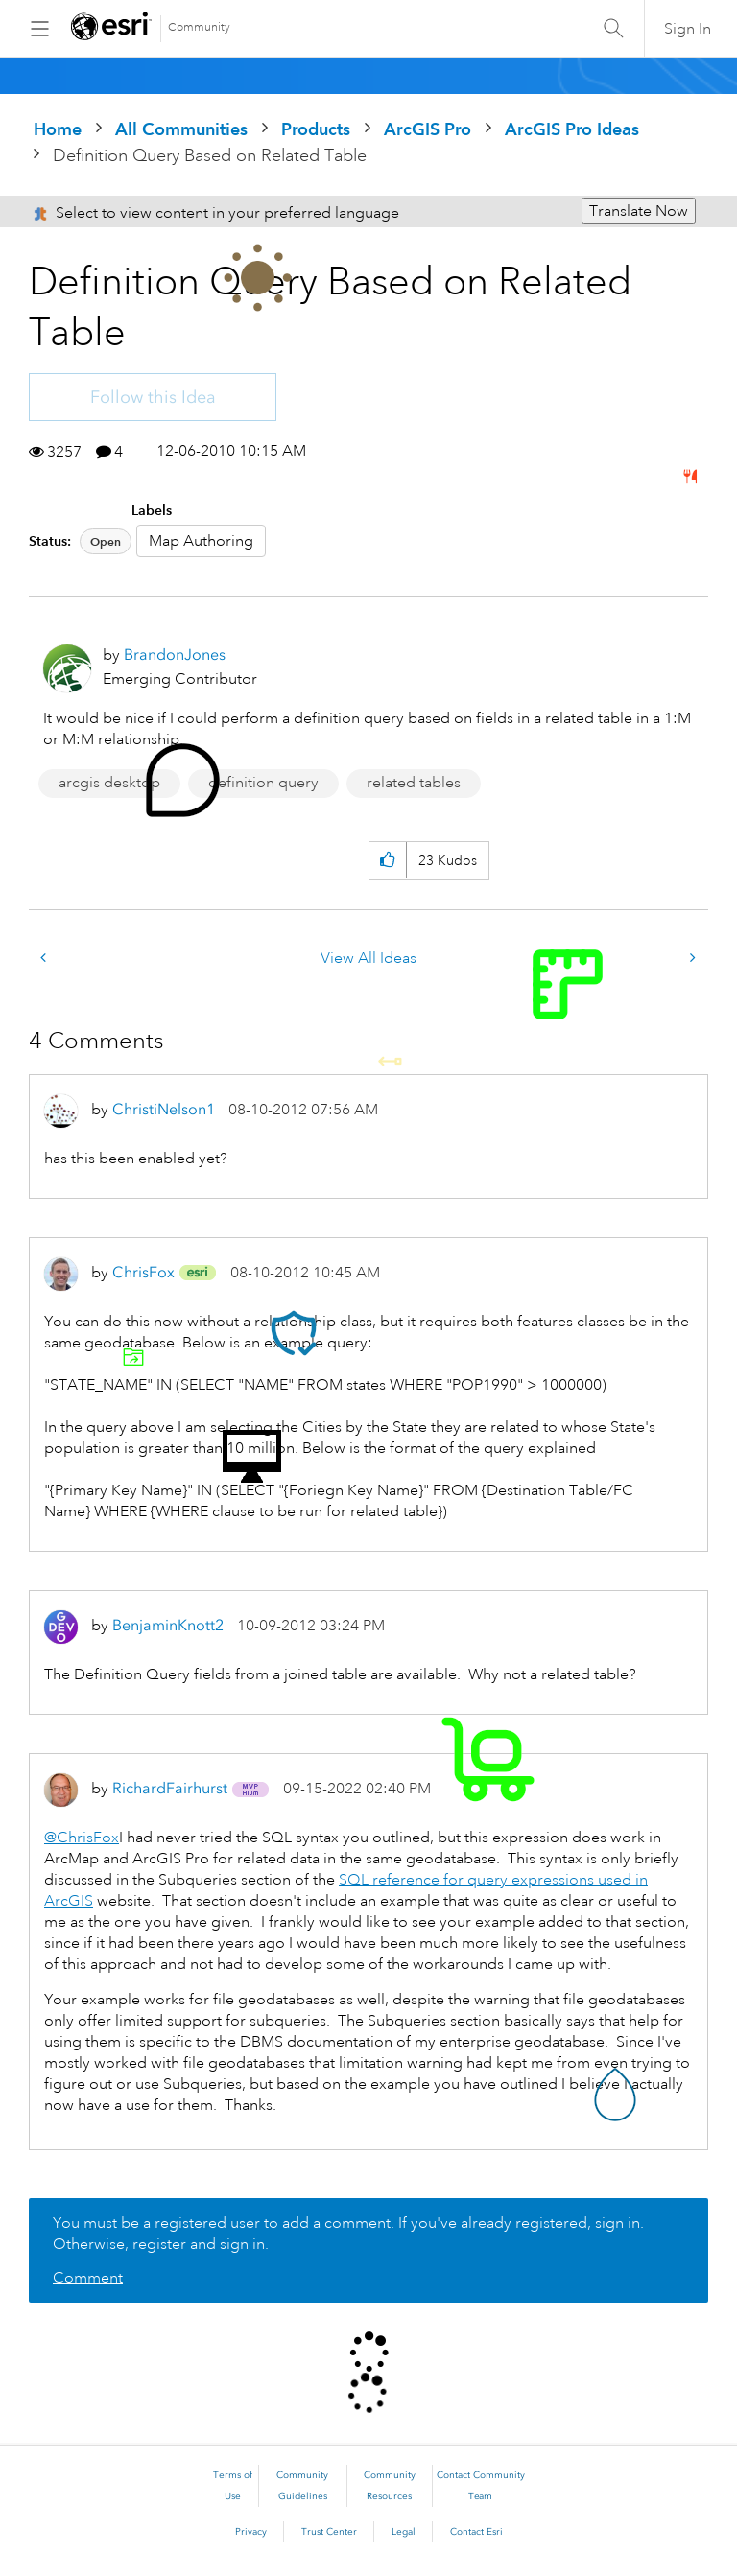  I want to click on open a linked or shortcut folder, so click(133, 1357).